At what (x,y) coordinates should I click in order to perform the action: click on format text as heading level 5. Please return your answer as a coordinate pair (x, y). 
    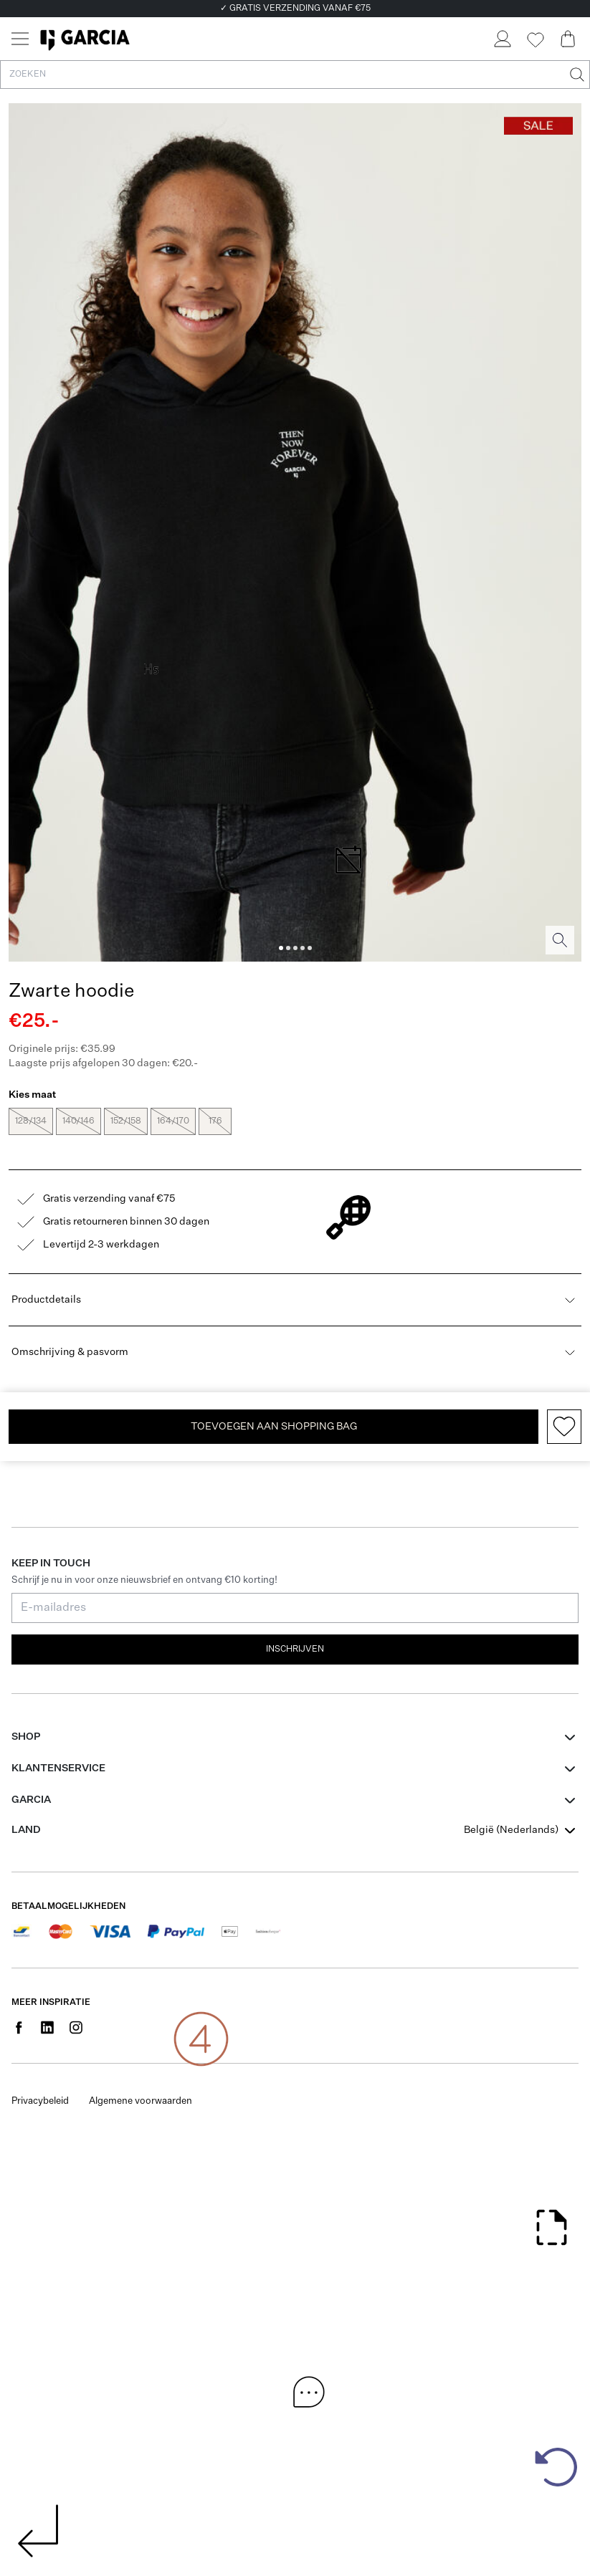
    Looking at the image, I should click on (151, 669).